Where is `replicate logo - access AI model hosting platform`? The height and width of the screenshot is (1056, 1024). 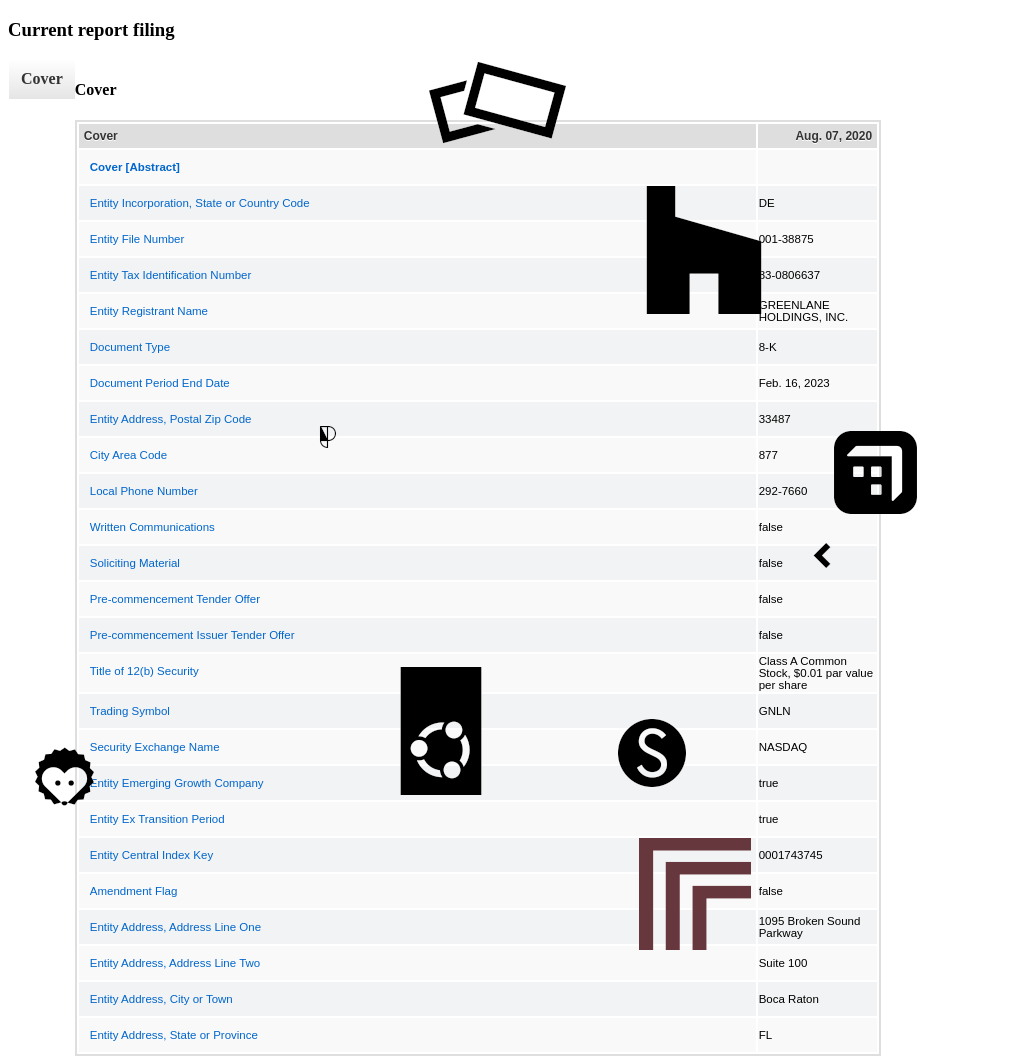 replicate logo - access AI model hosting platform is located at coordinates (695, 894).